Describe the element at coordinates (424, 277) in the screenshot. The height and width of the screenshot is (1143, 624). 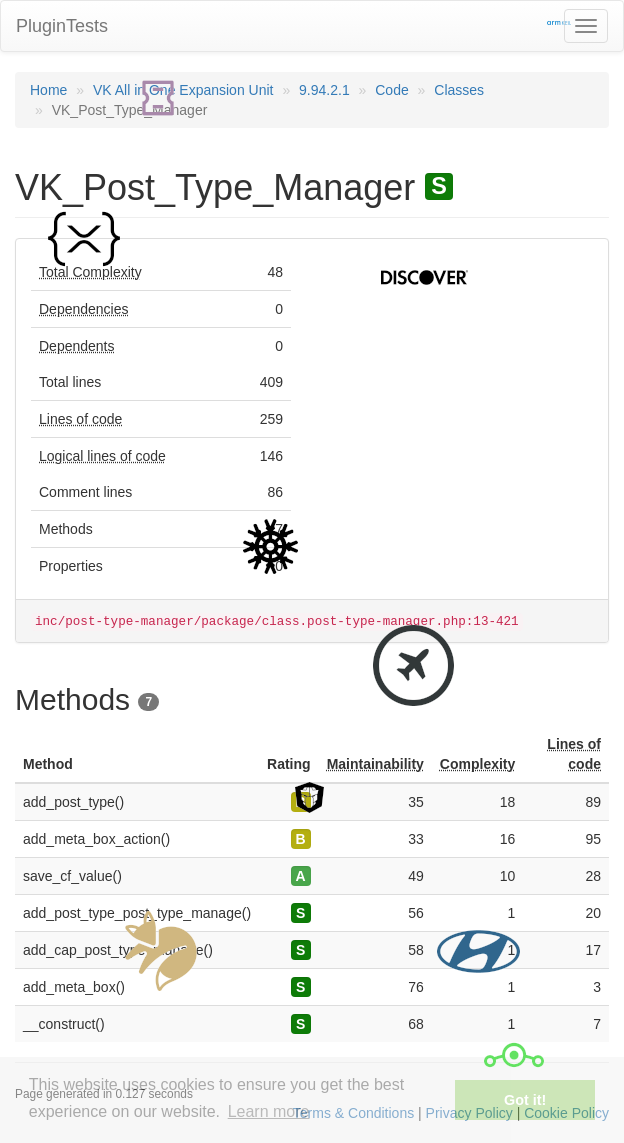
I see `pay with Discover card` at that location.